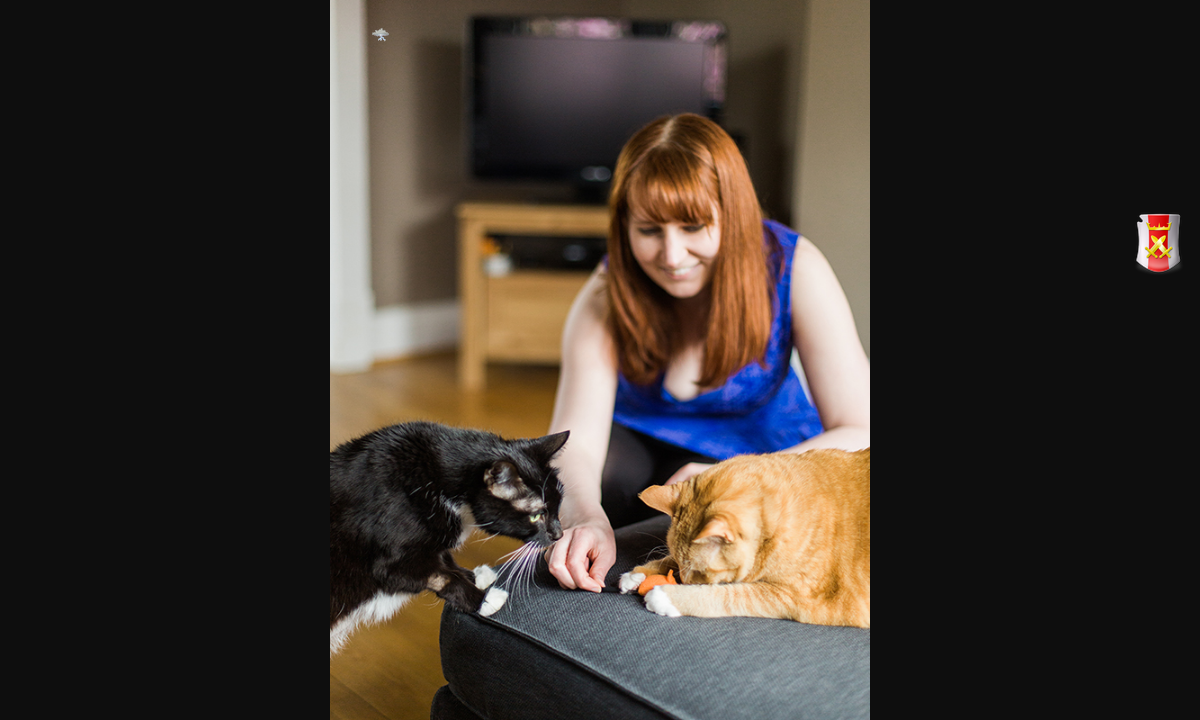  Describe the element at coordinates (380, 33) in the screenshot. I see `indicates stormy weather conditions` at that location.